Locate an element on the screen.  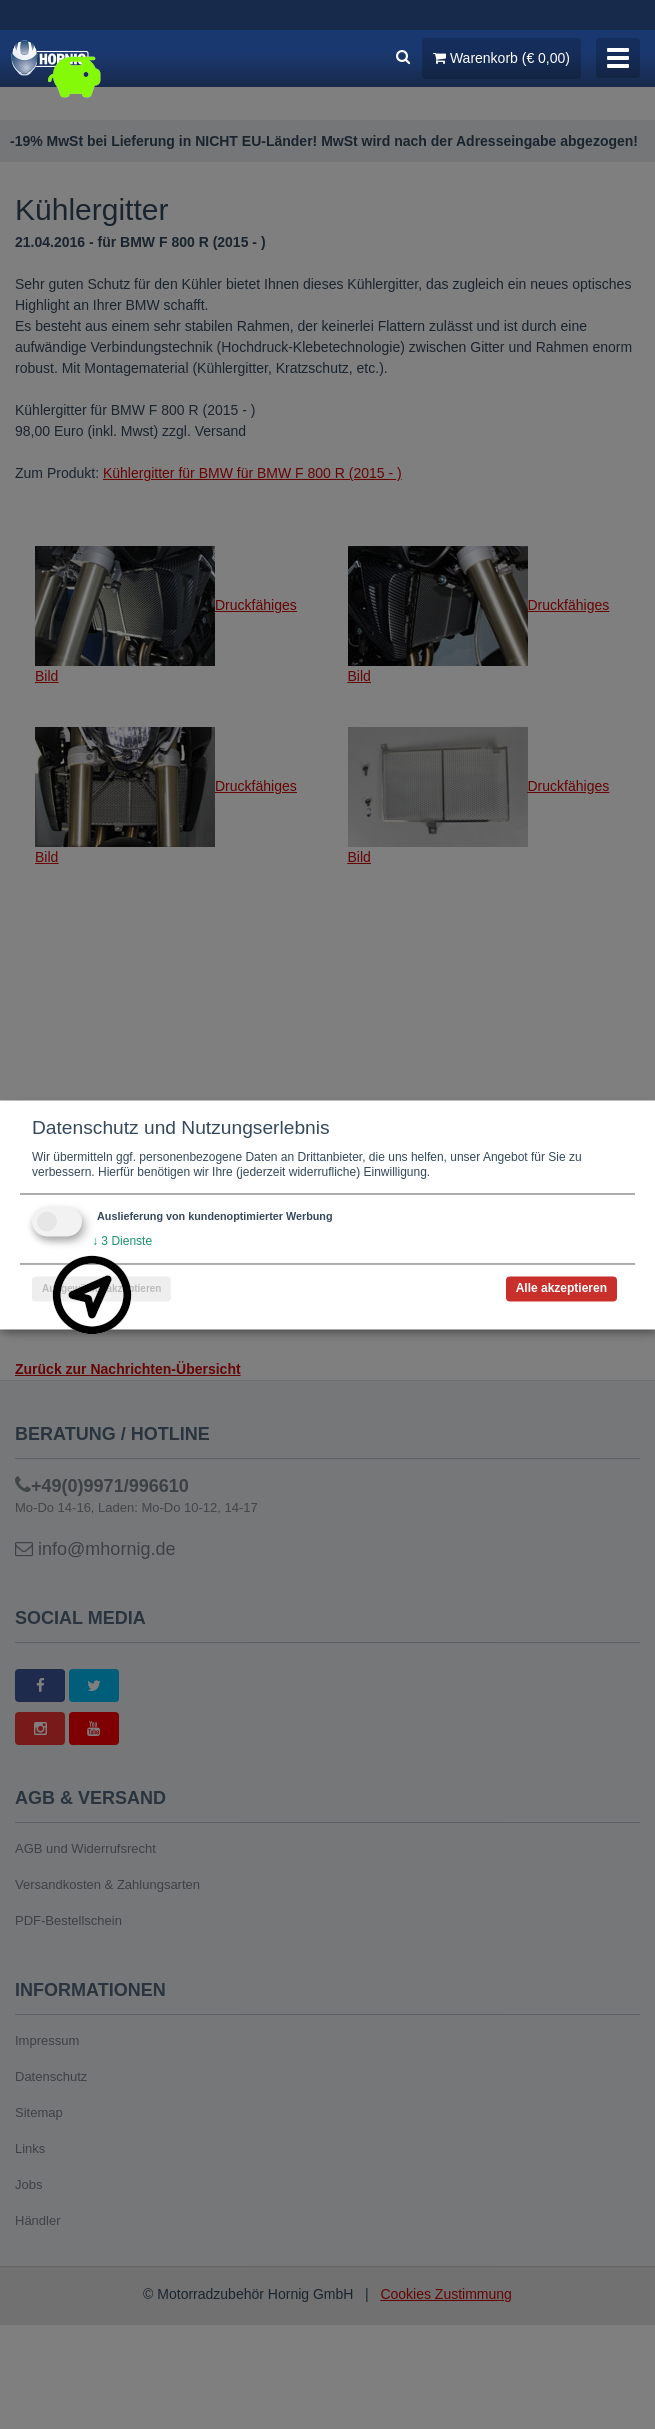
access current location services is located at coordinates (92, 1295).